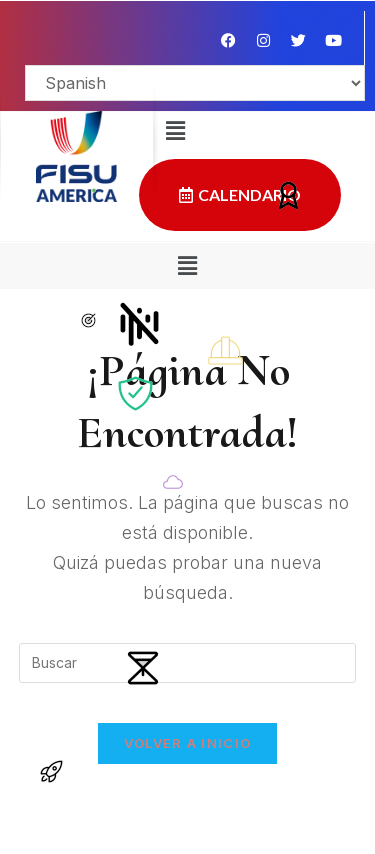  What do you see at coordinates (88, 320) in the screenshot?
I see `set a goal or target` at bounding box center [88, 320].